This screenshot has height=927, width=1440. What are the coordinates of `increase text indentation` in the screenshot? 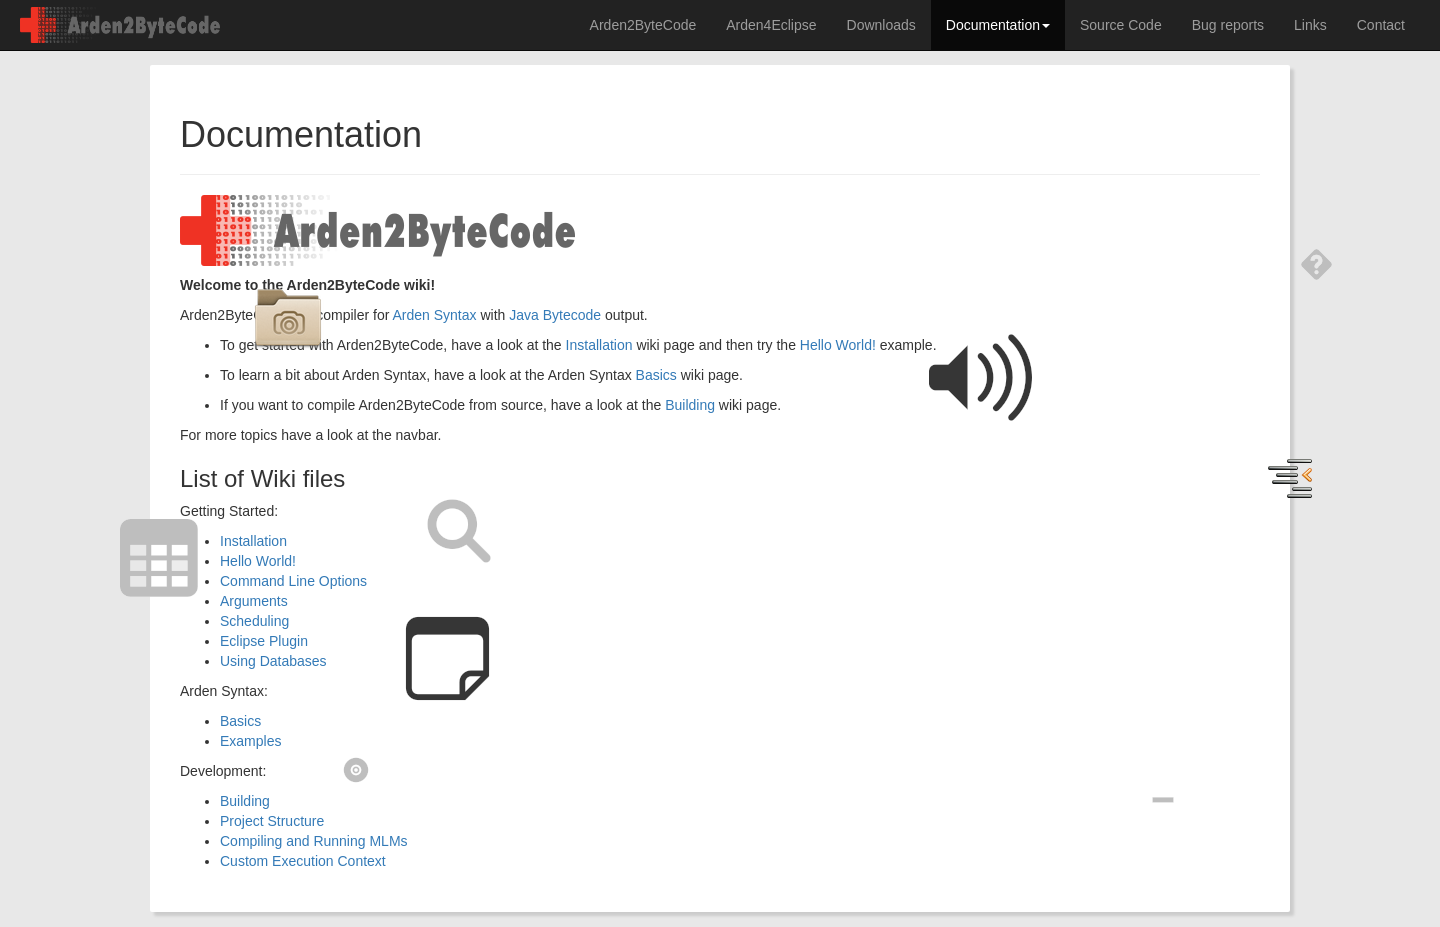 It's located at (1290, 480).